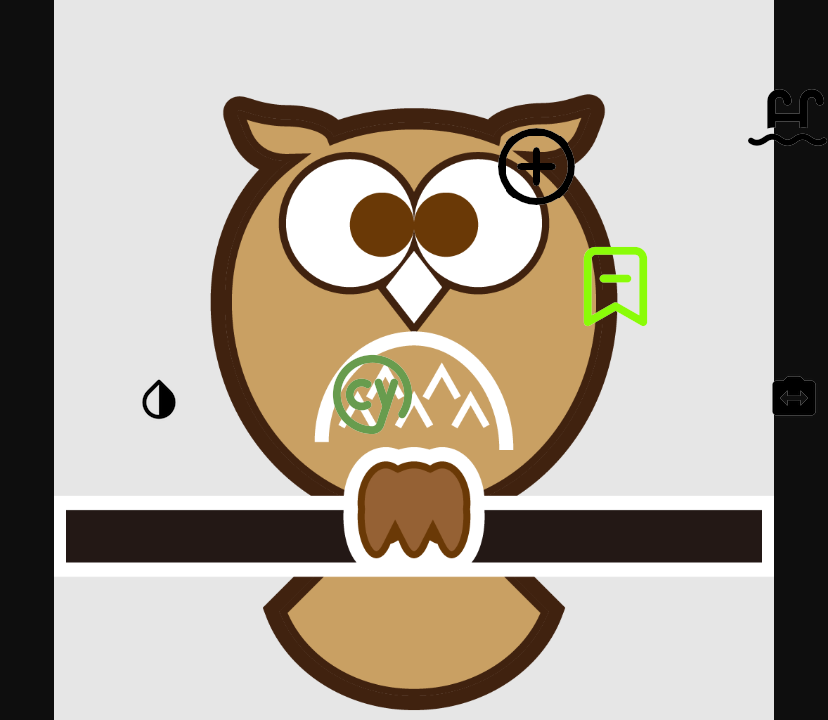 This screenshot has height=720, width=828. What do you see at coordinates (159, 399) in the screenshot?
I see `toggle color inversion or contrast settings` at bounding box center [159, 399].